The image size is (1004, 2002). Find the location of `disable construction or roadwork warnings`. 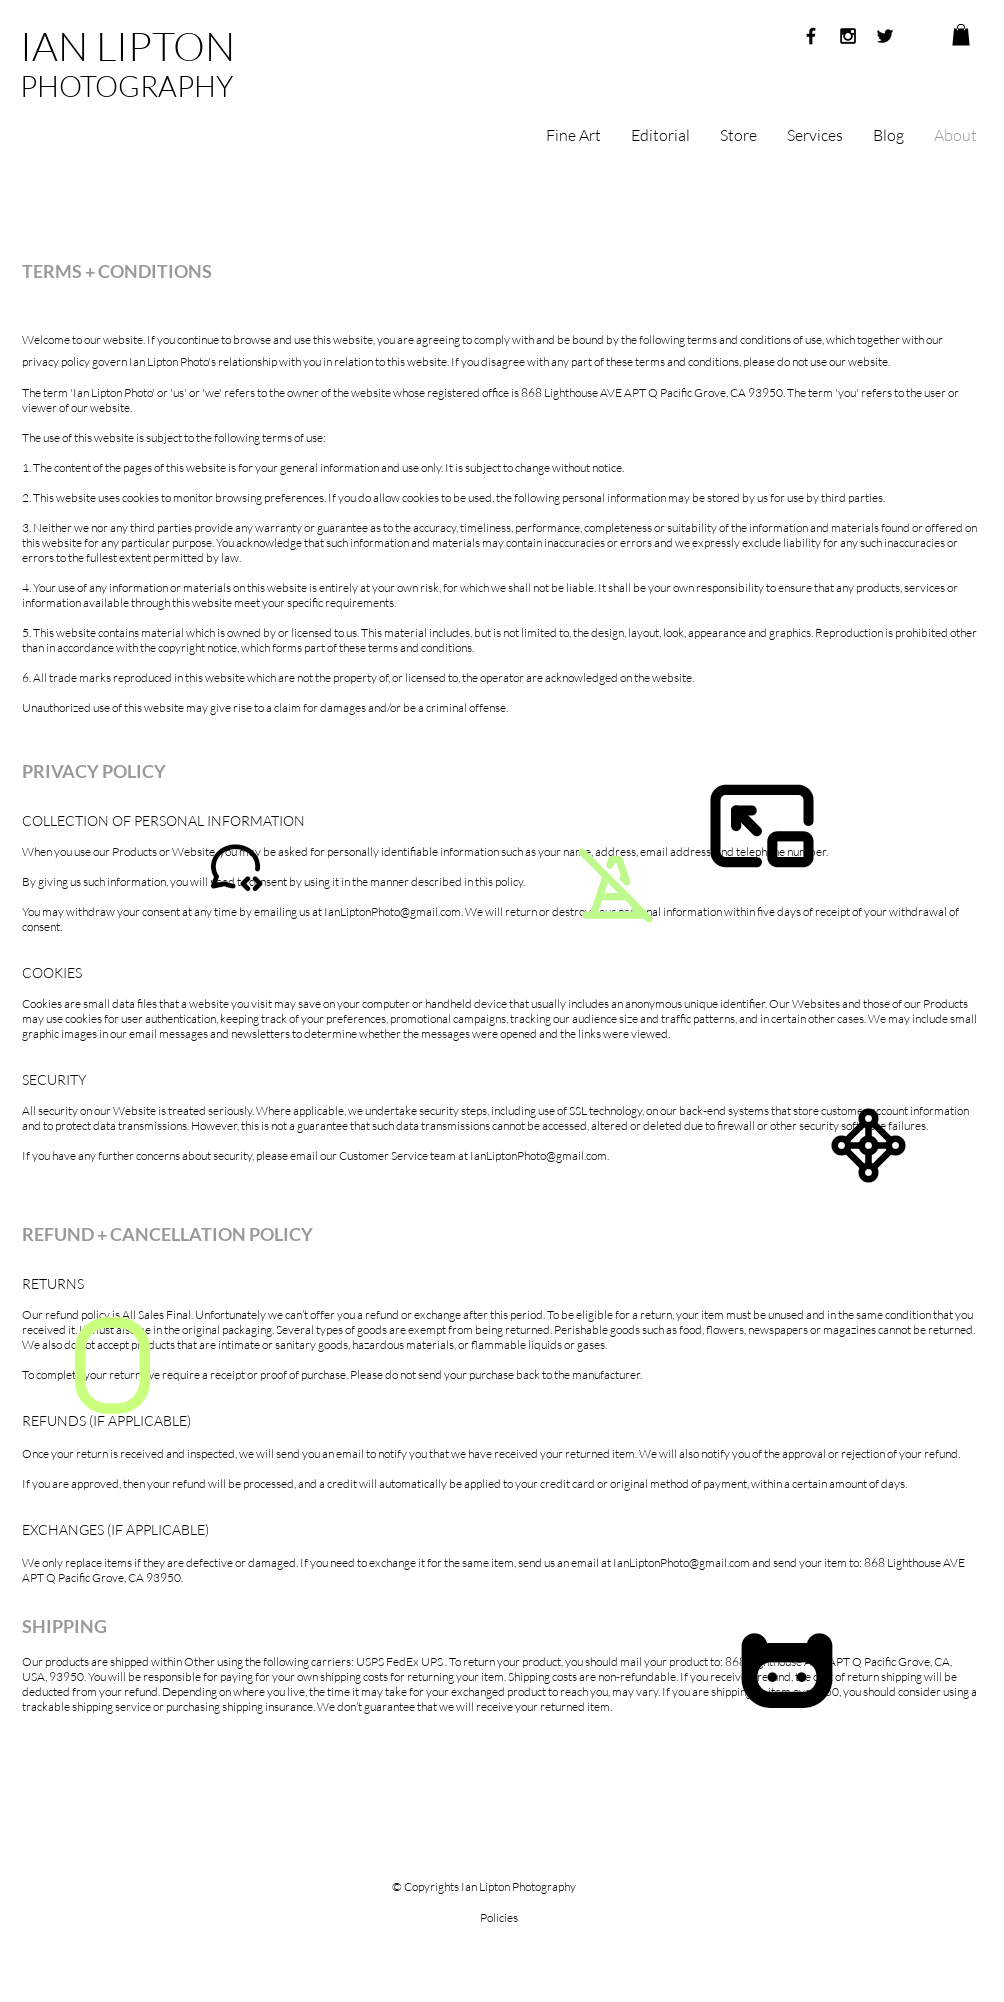

disable construction or roadwork warnings is located at coordinates (615, 885).